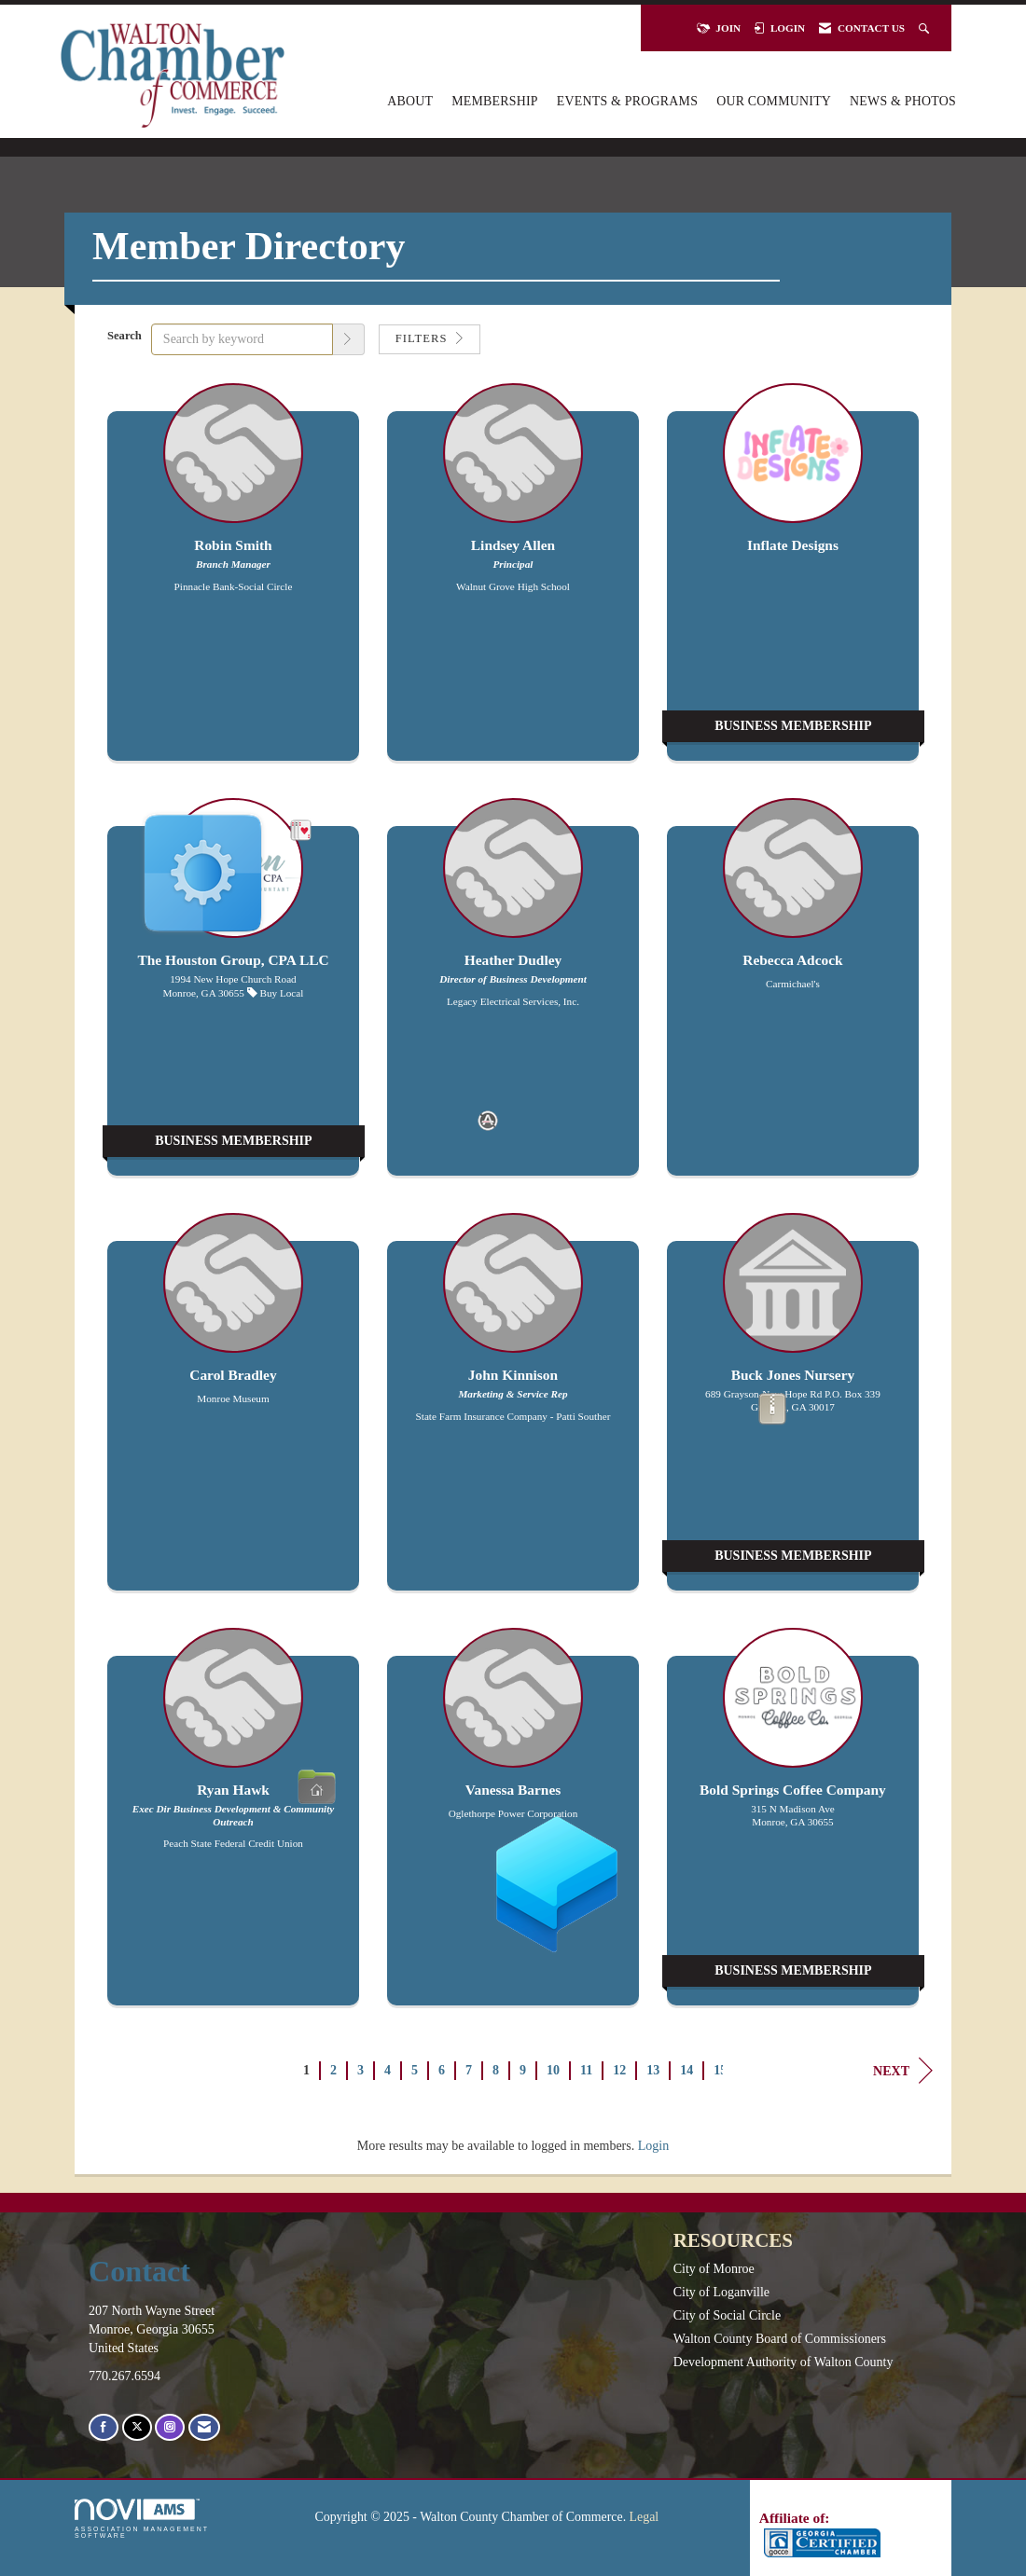 Image resolution: width=1026 pixels, height=2576 pixels. Describe the element at coordinates (202, 873) in the screenshot. I see `configure default applications for your system` at that location.